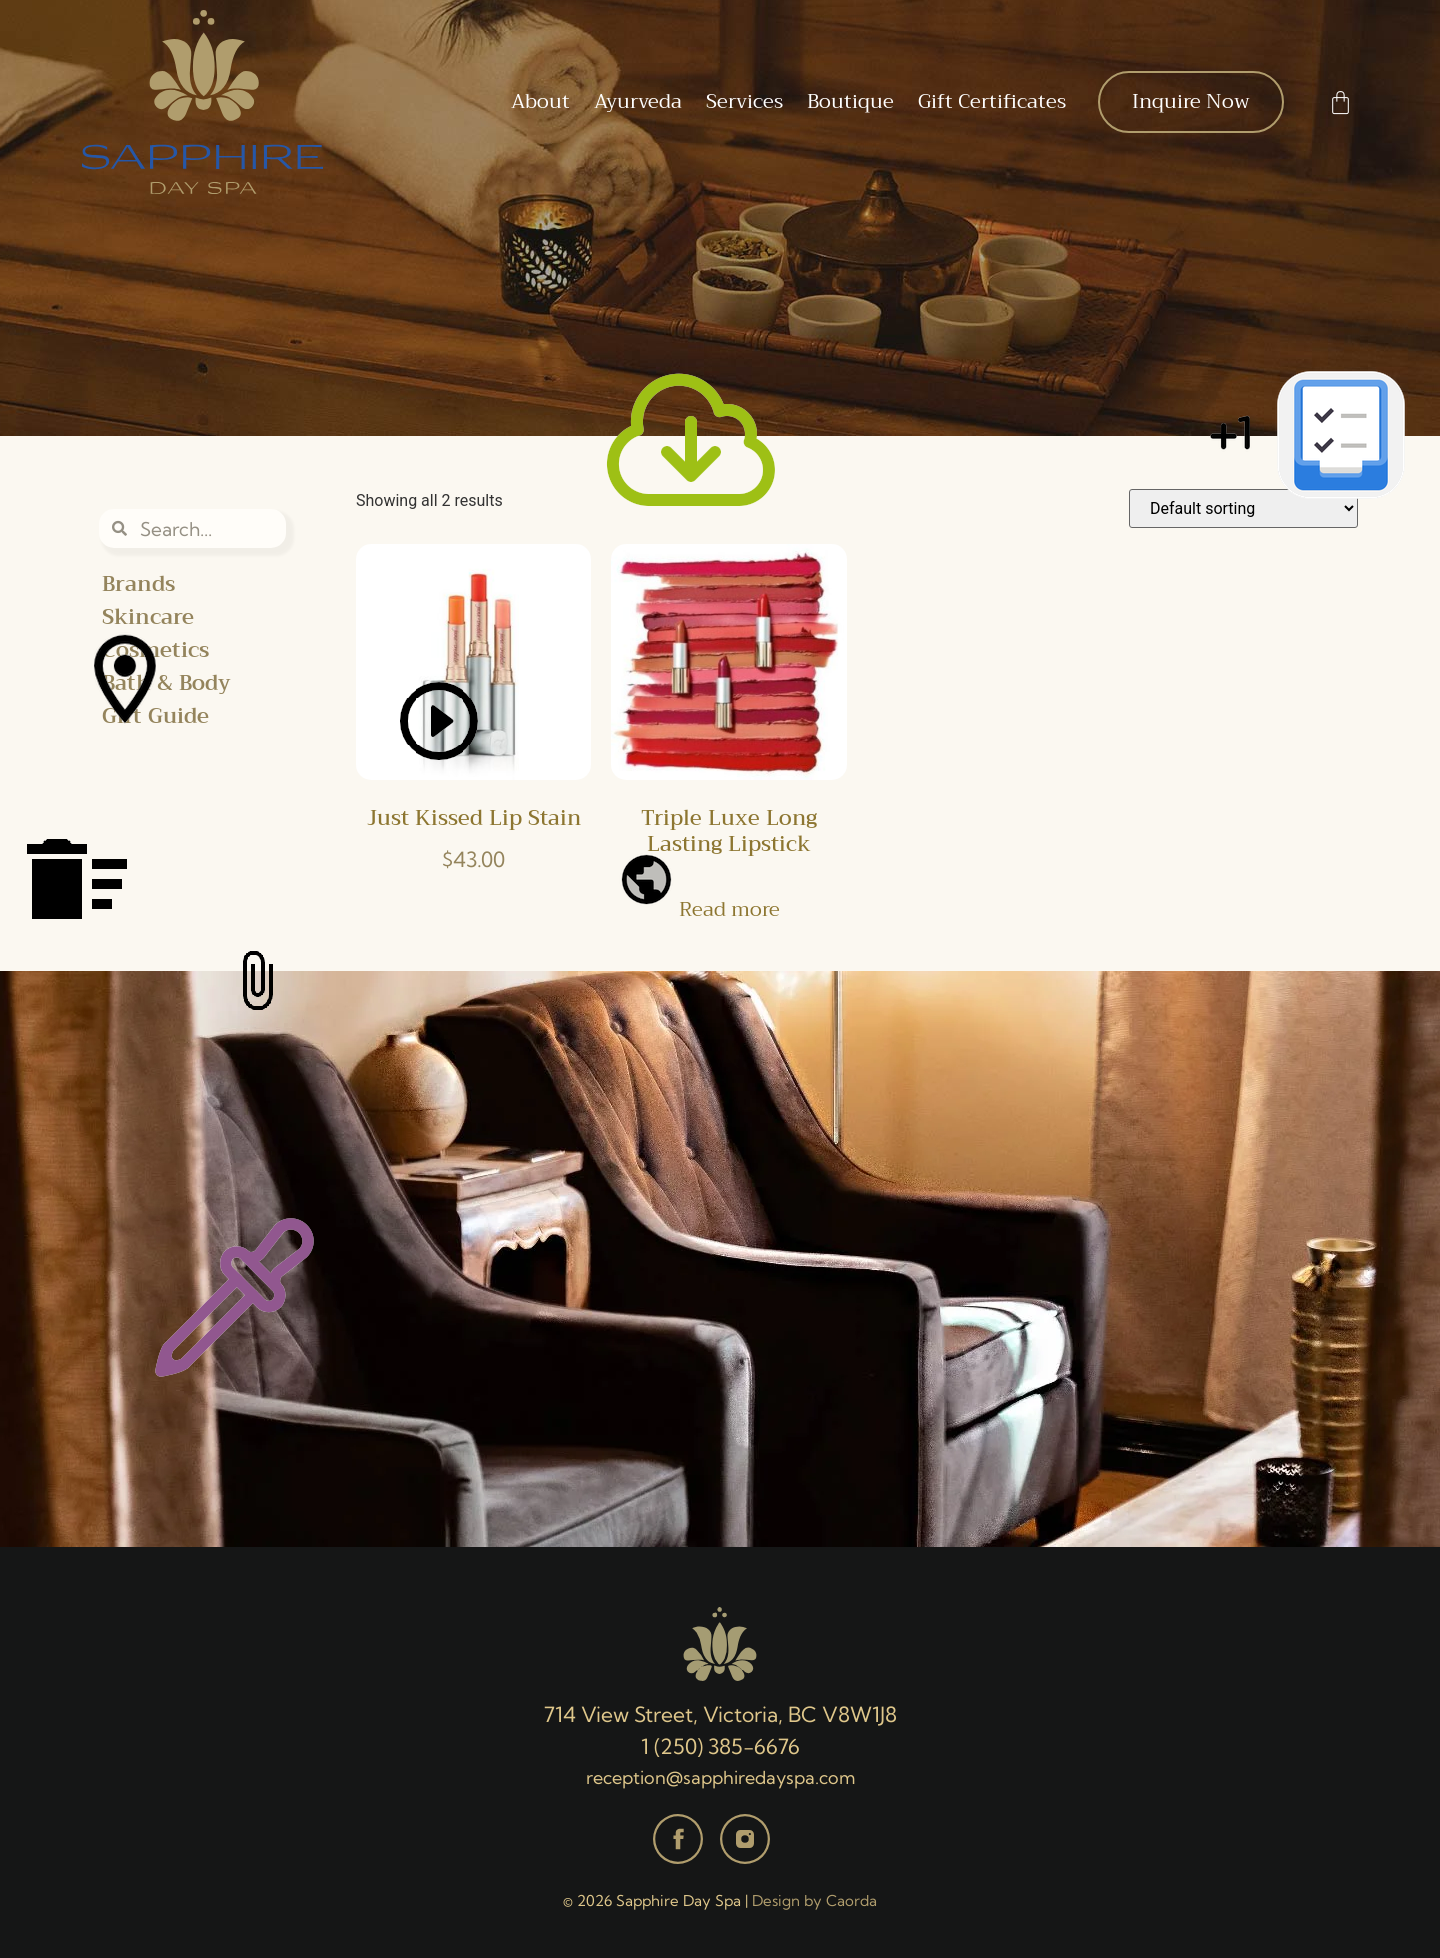 Image resolution: width=1440 pixels, height=1958 pixels. I want to click on add one to a count or quantity, so click(1231, 433).